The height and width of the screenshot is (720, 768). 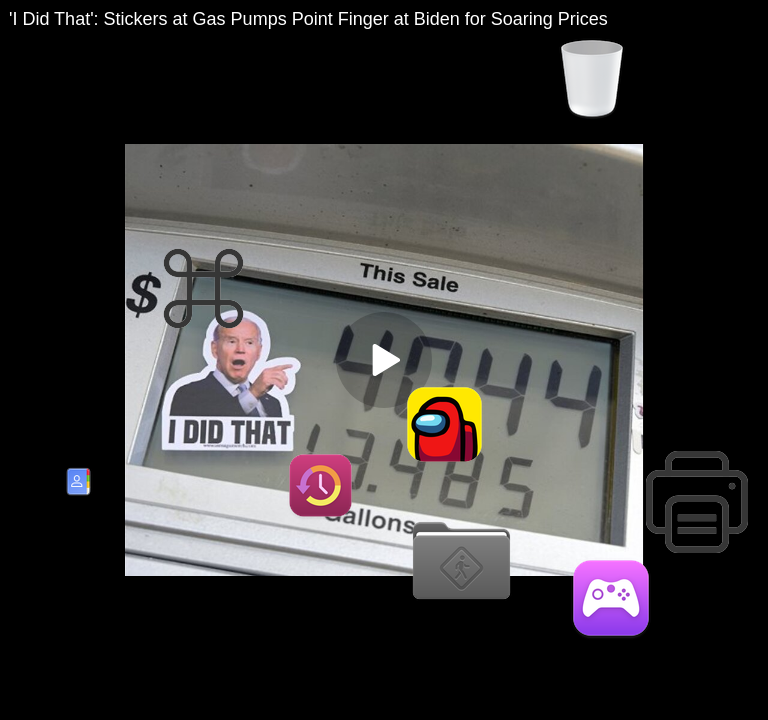 What do you see at coordinates (78, 481) in the screenshot?
I see `open contacts or address book app` at bounding box center [78, 481].